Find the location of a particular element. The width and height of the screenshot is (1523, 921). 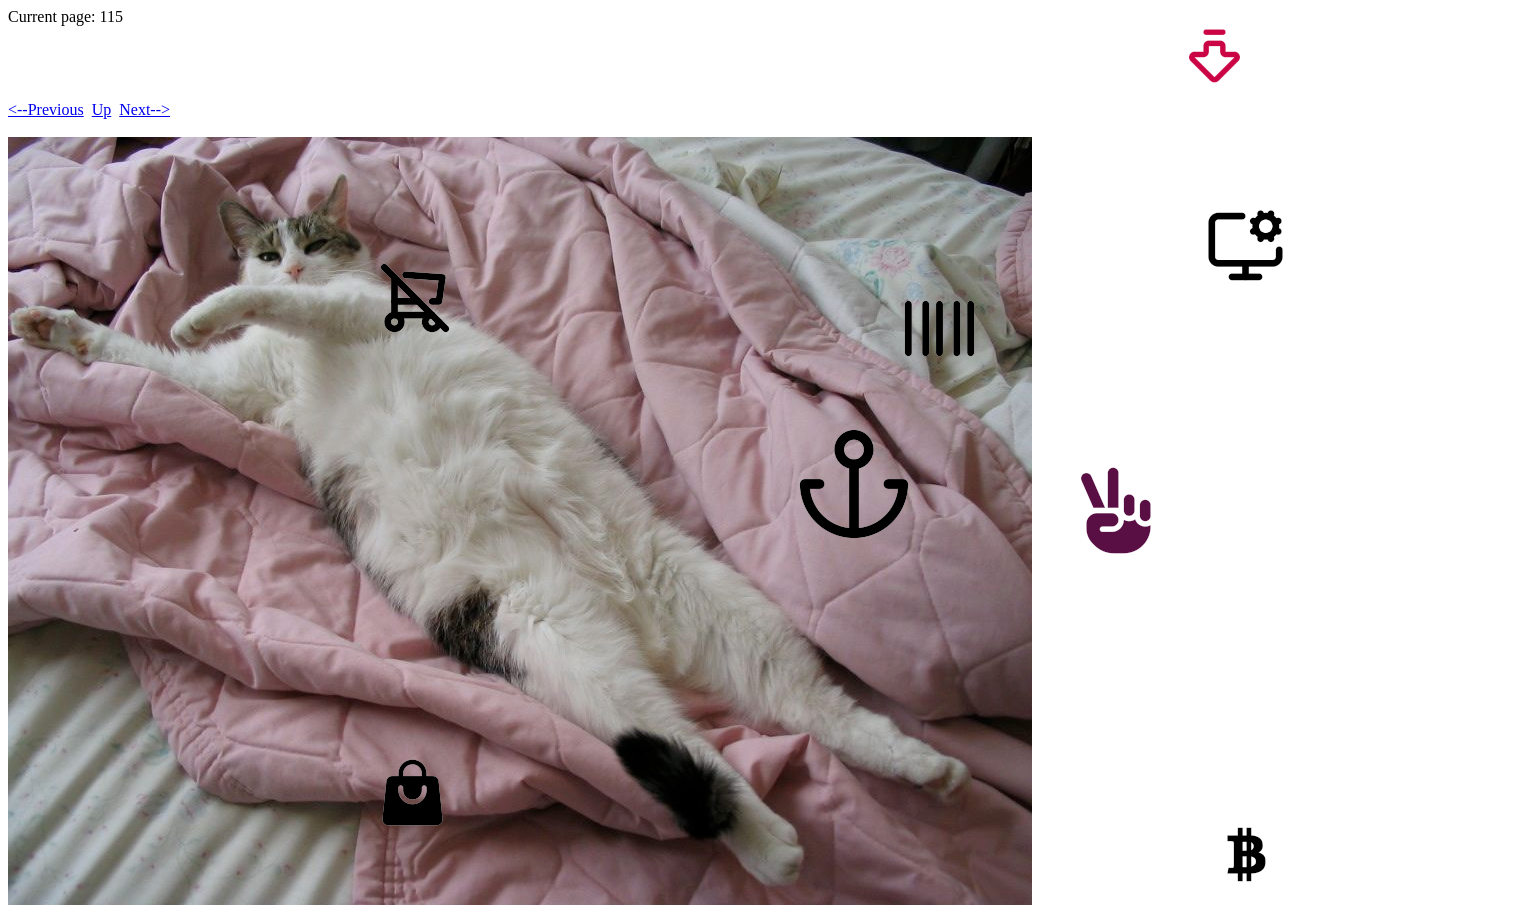

download file to device is located at coordinates (1214, 54).